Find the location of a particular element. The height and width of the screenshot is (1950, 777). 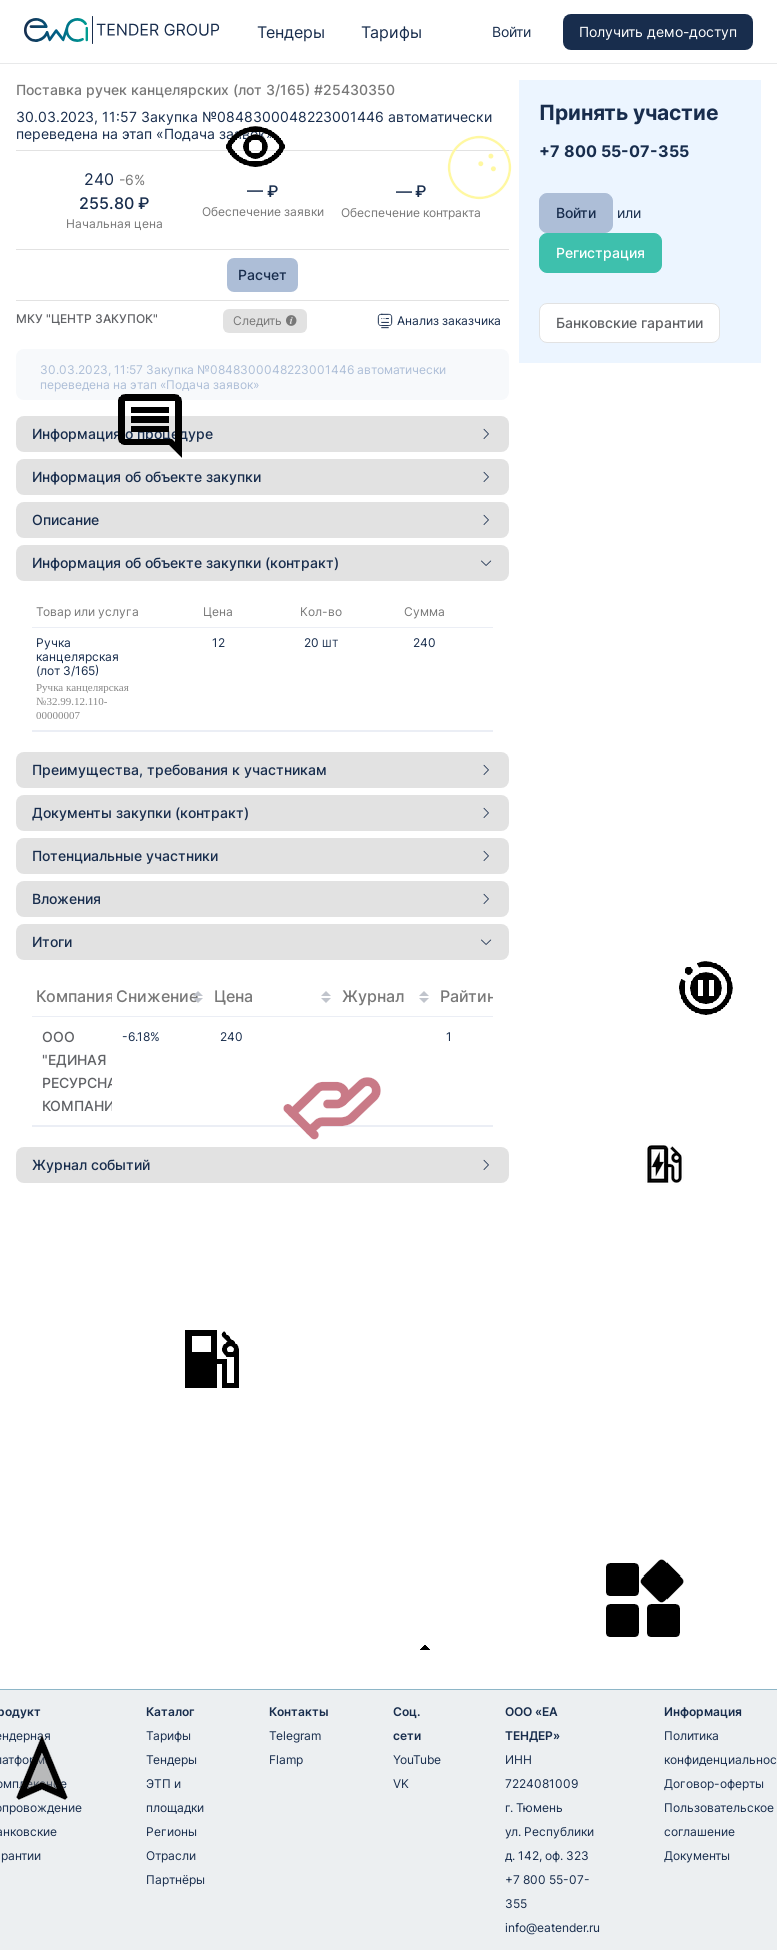

access bowling or sports games is located at coordinates (479, 167).